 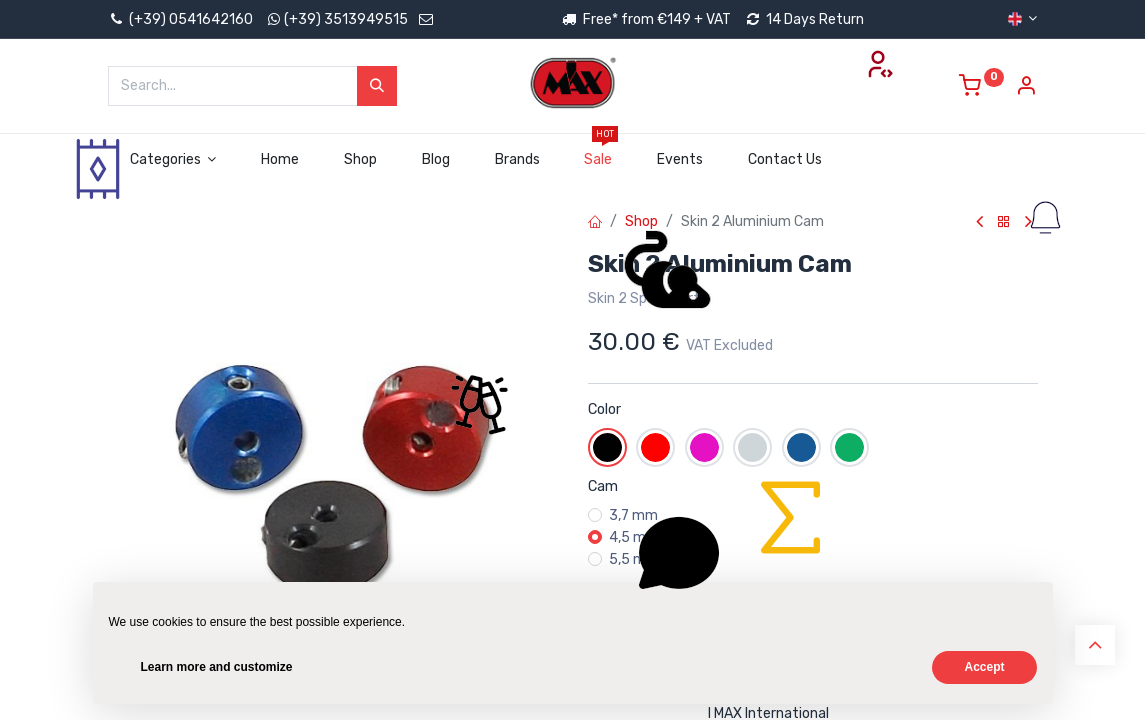 I want to click on view rug or carpet product, so click(x=98, y=169).